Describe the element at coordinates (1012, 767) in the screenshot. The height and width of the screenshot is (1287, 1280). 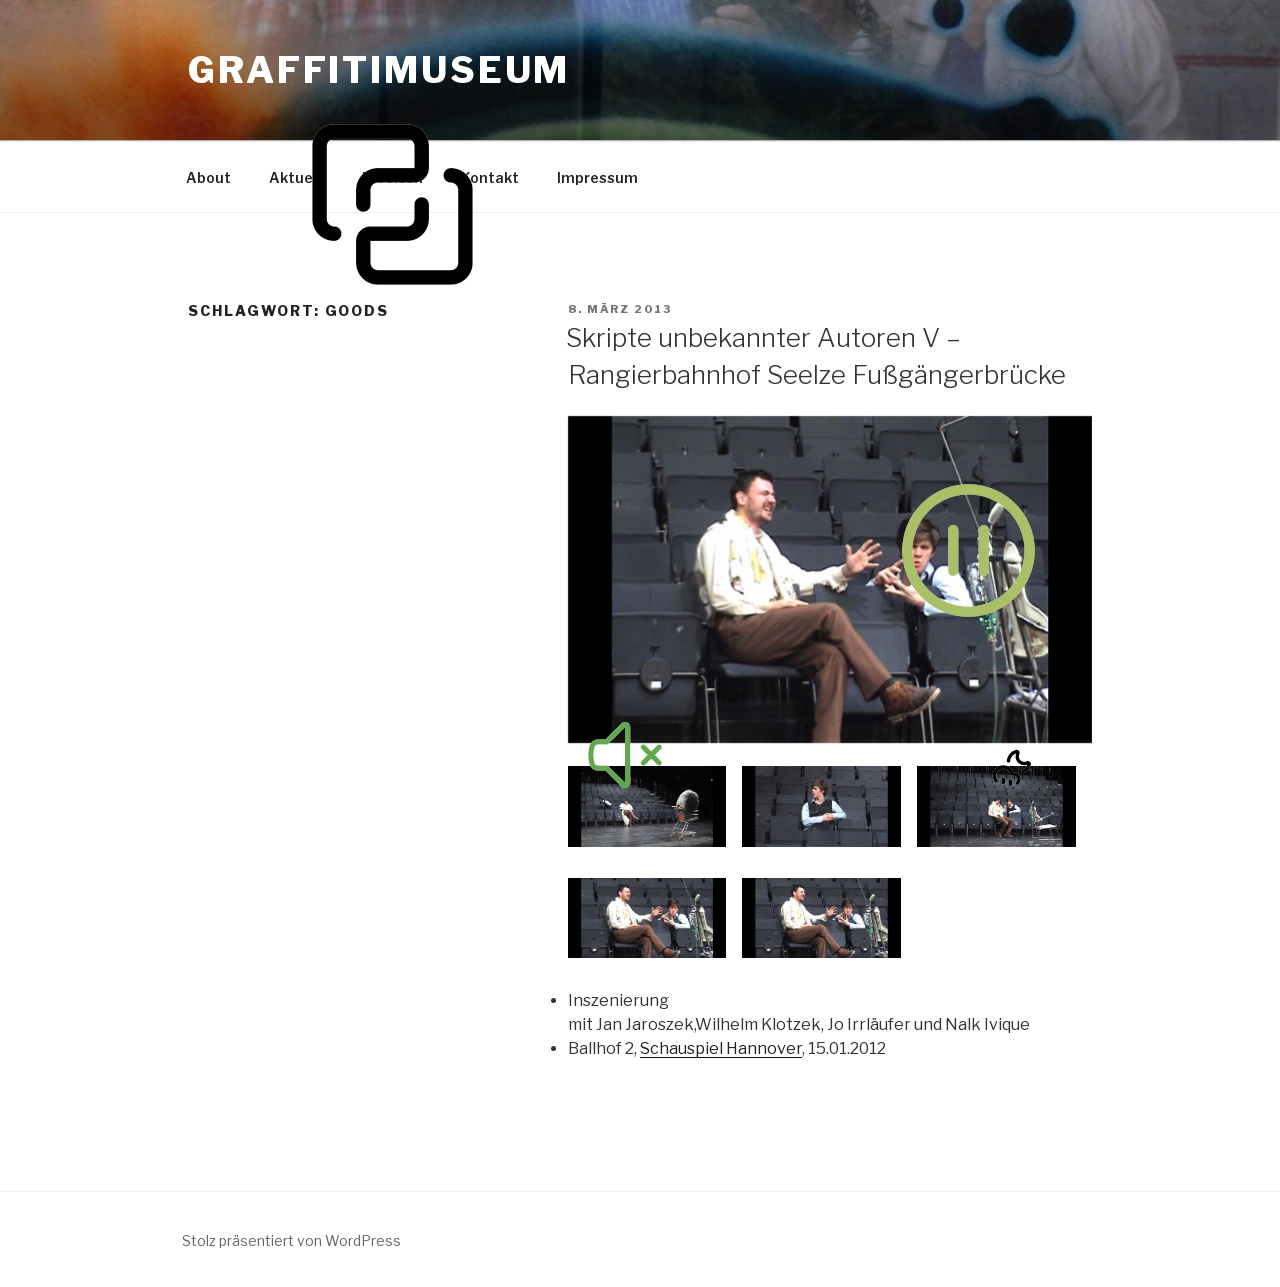
I see `indicates nighttime rainy weather conditions` at that location.